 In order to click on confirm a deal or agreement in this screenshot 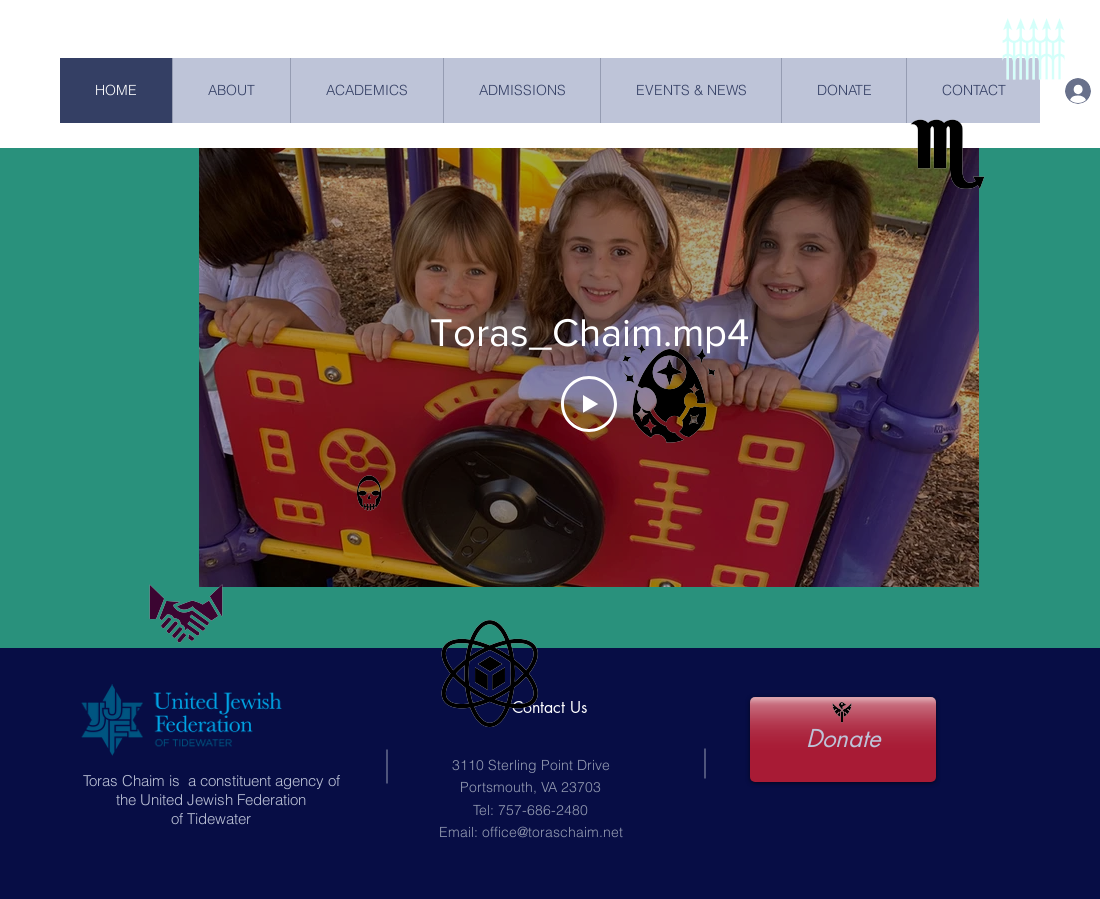, I will do `click(186, 614)`.